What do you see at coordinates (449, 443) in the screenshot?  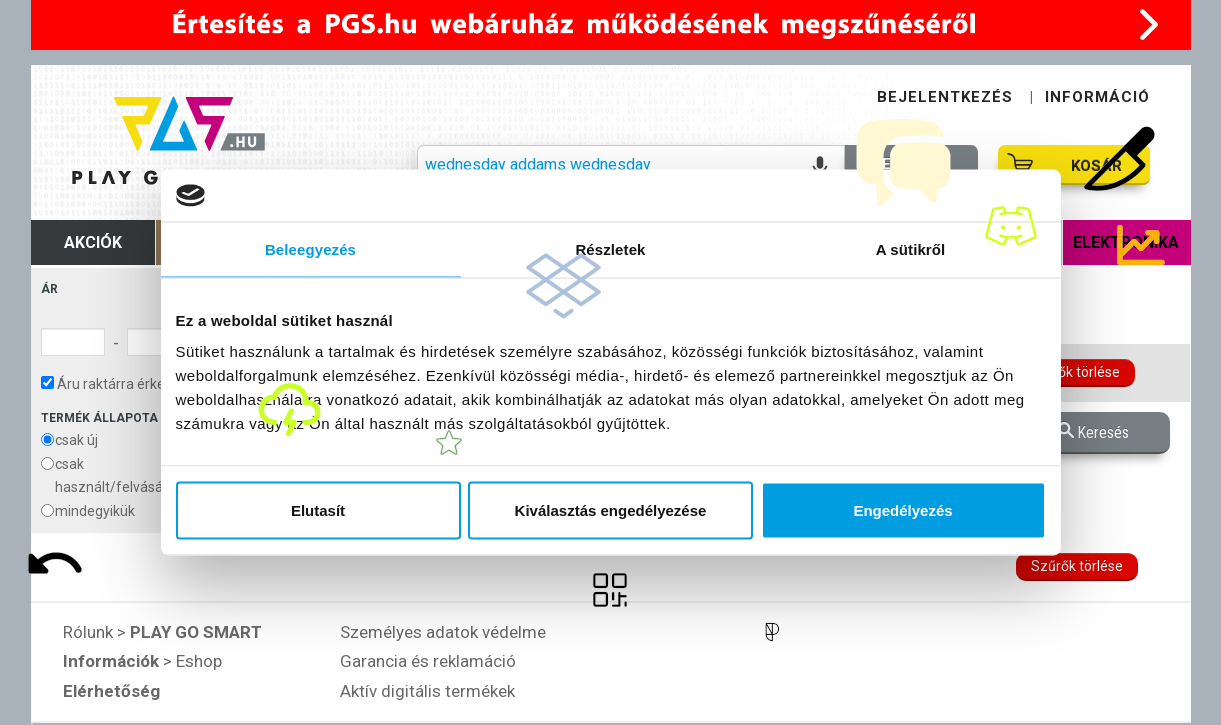 I see `add to favorites` at bounding box center [449, 443].